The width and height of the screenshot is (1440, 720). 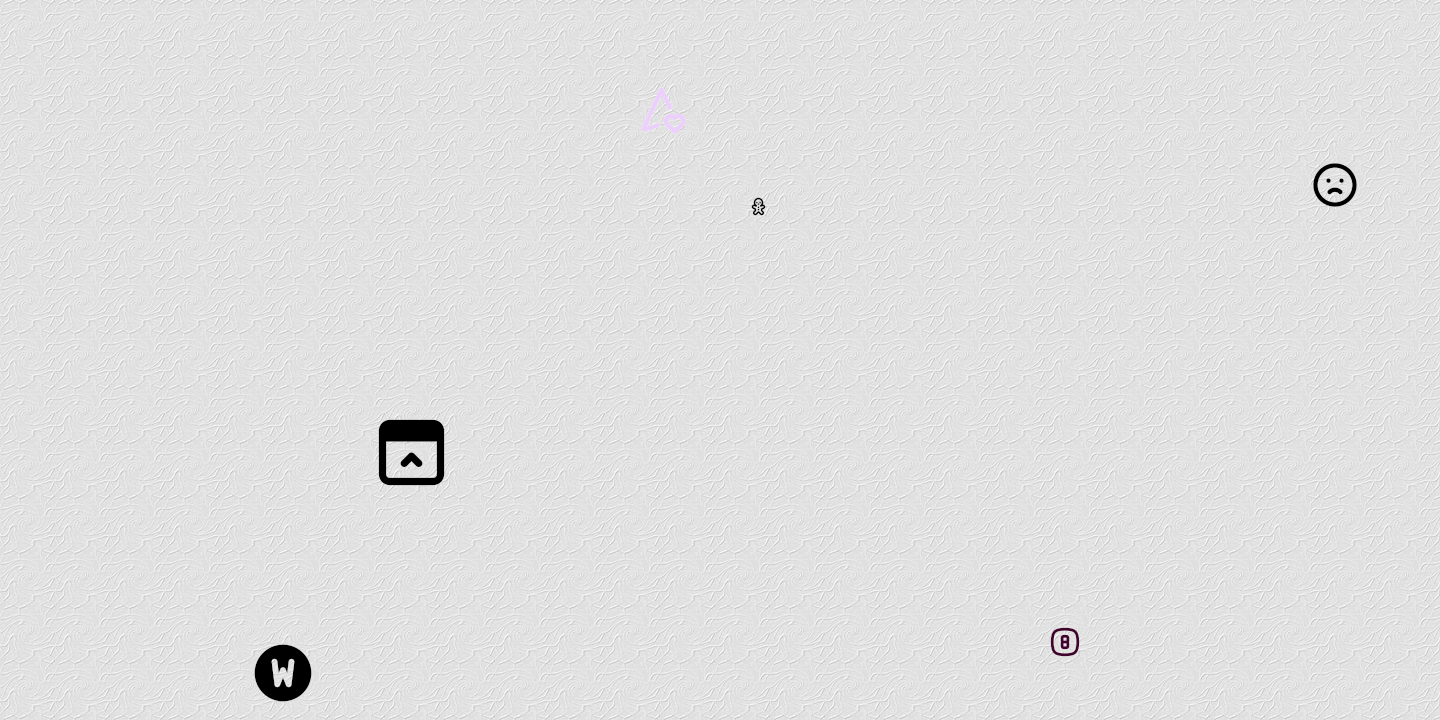 I want to click on Wikipedia or Wikimedia app shortcut, so click(x=283, y=673).